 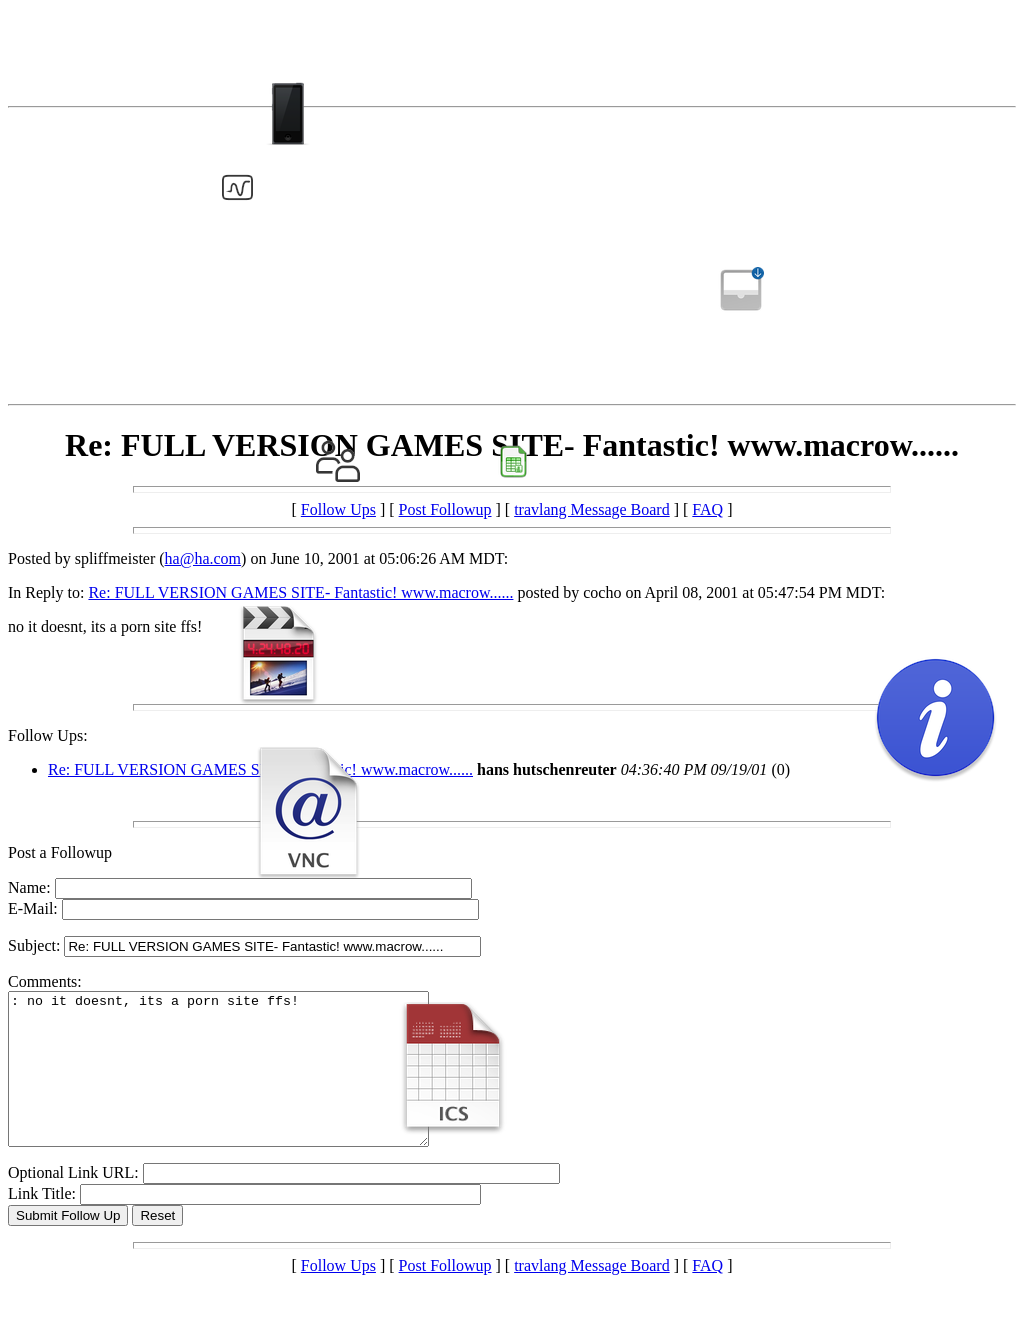 What do you see at coordinates (453, 1068) in the screenshot?
I see `open or import an ICS calendar file` at bounding box center [453, 1068].